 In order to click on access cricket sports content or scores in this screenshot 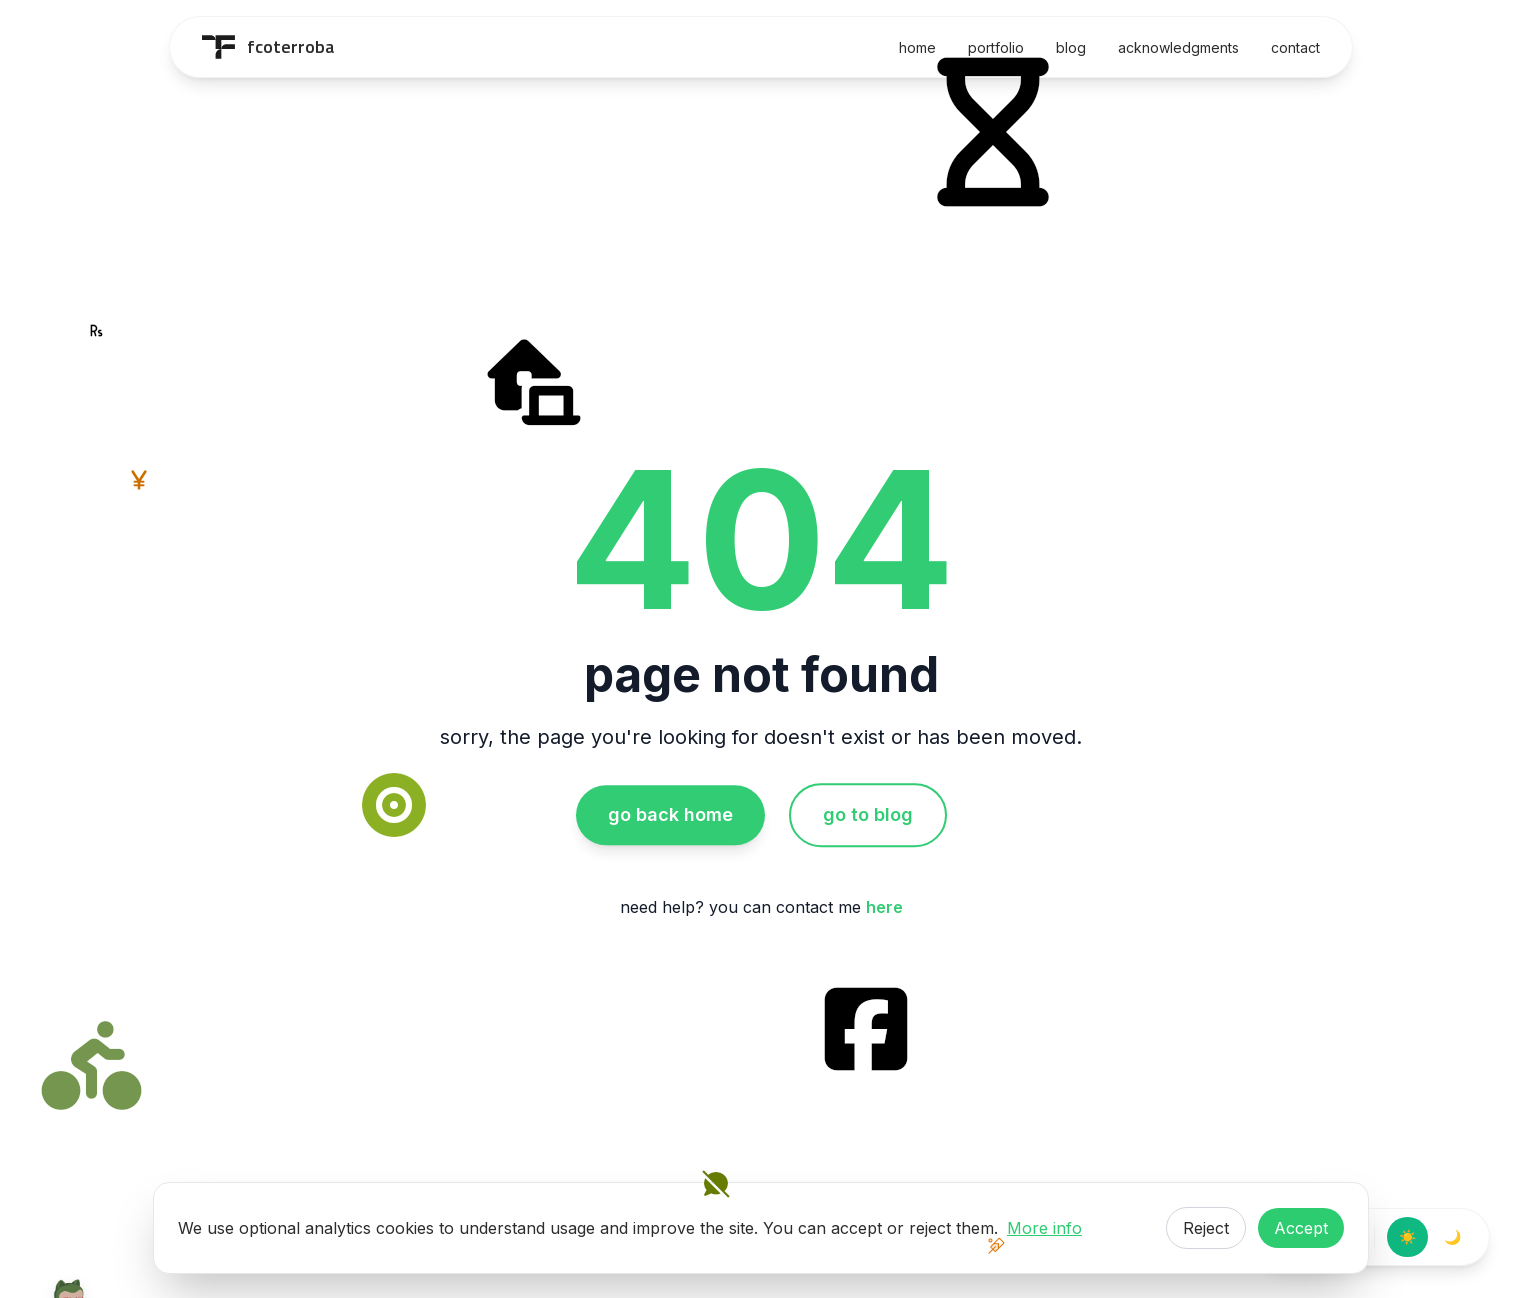, I will do `click(995, 1245)`.